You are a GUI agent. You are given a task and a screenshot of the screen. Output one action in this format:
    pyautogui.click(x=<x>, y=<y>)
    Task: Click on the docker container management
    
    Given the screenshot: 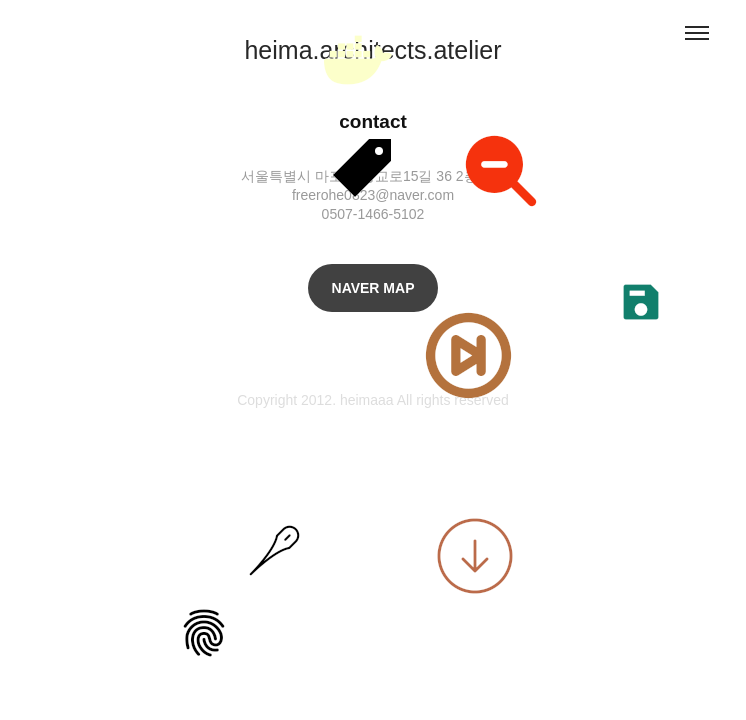 What is the action you would take?
    pyautogui.click(x=358, y=60)
    